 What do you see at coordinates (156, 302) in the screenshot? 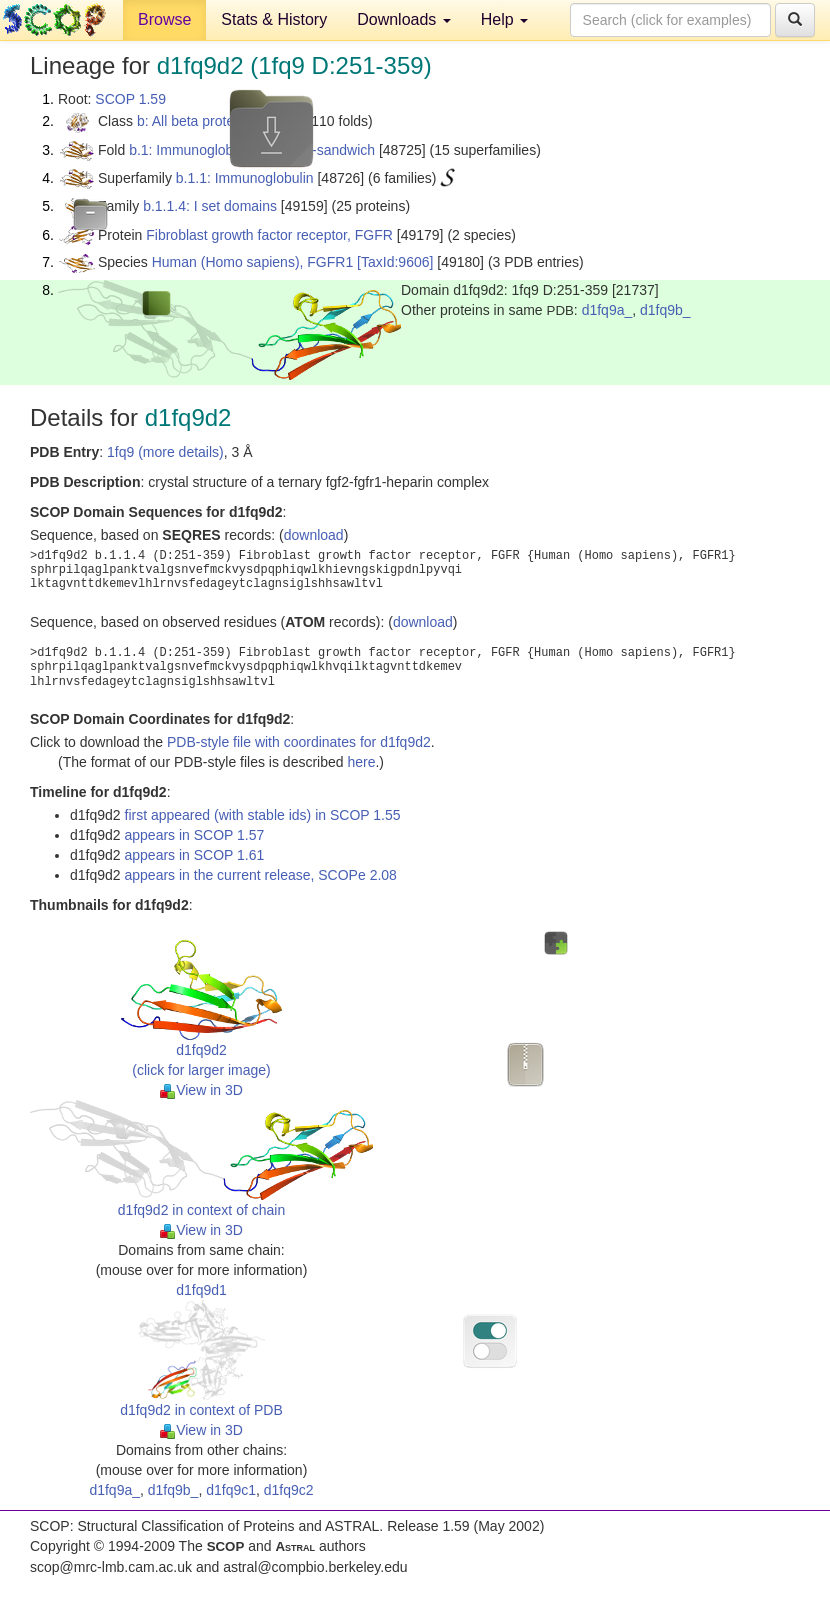
I see `access your desktop folder` at bounding box center [156, 302].